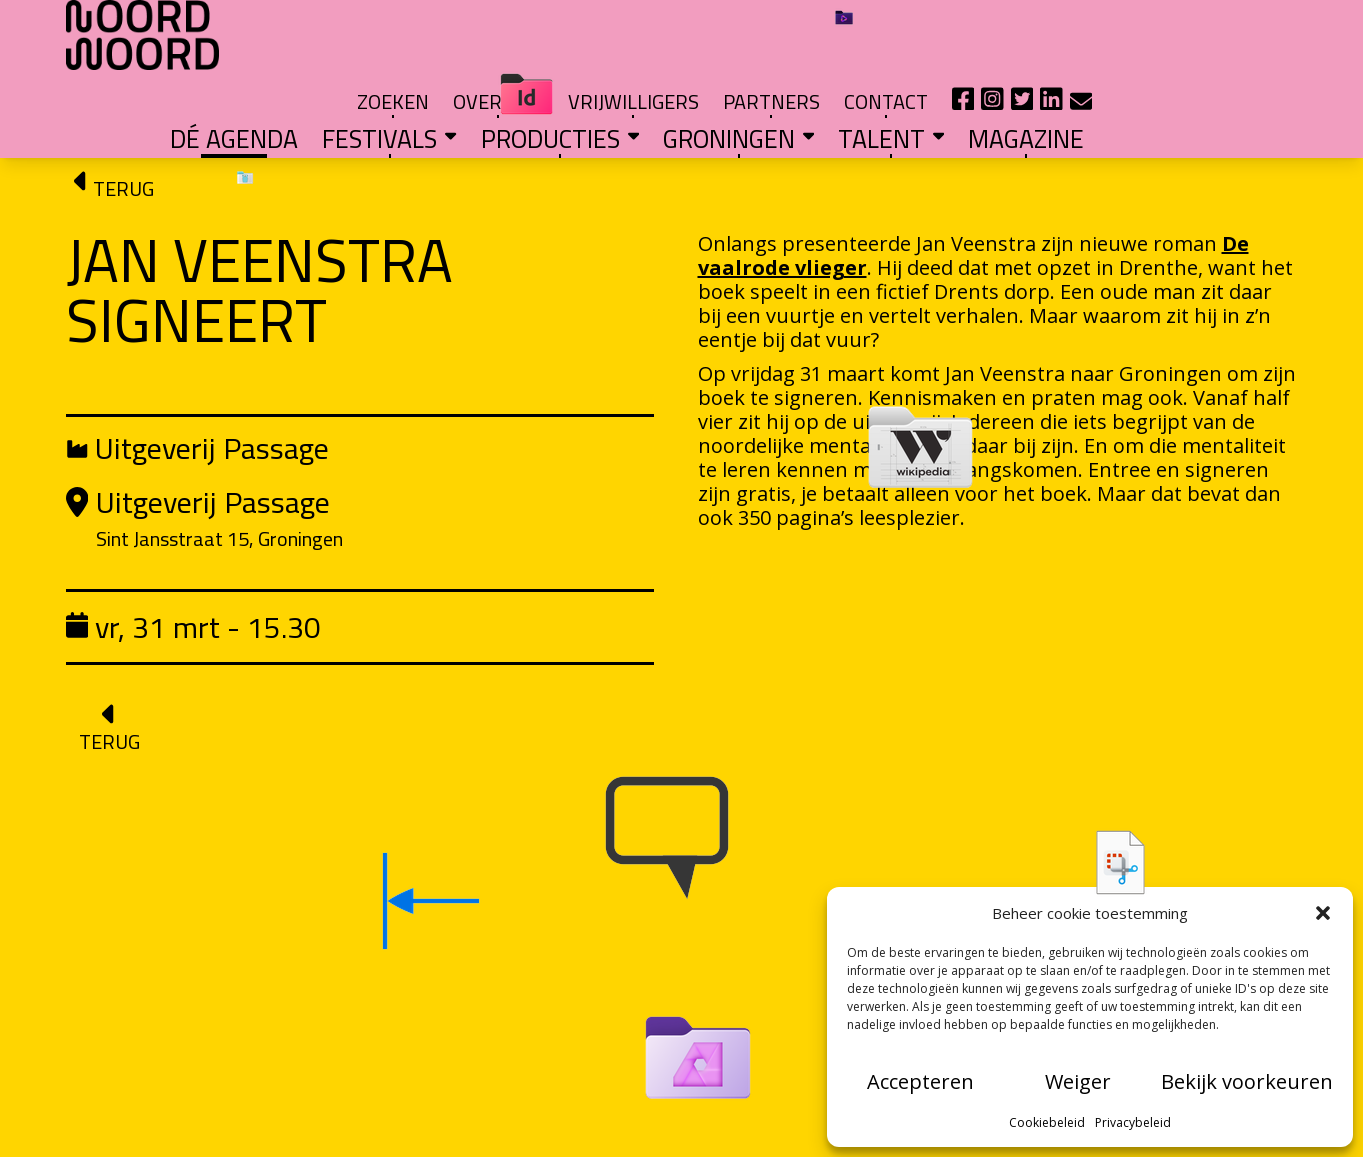 The image size is (1363, 1157). I want to click on create a new screen snip or screenshot, so click(1120, 862).